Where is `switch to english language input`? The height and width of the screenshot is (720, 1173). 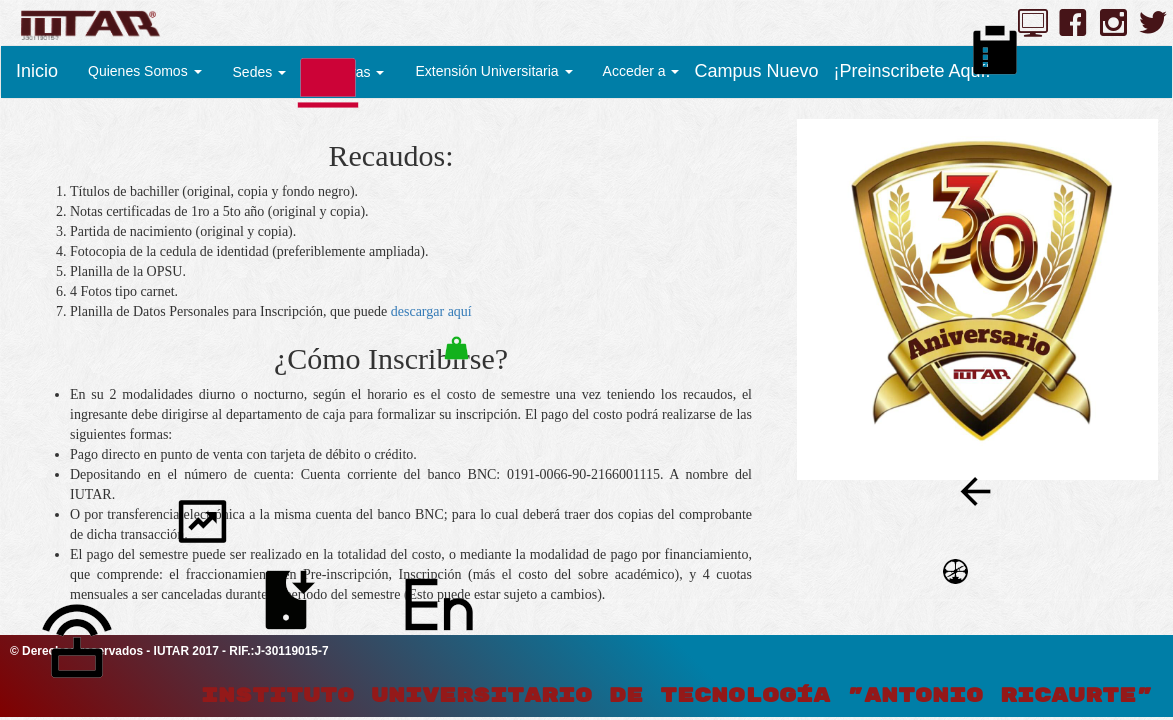 switch to english language input is located at coordinates (437, 604).